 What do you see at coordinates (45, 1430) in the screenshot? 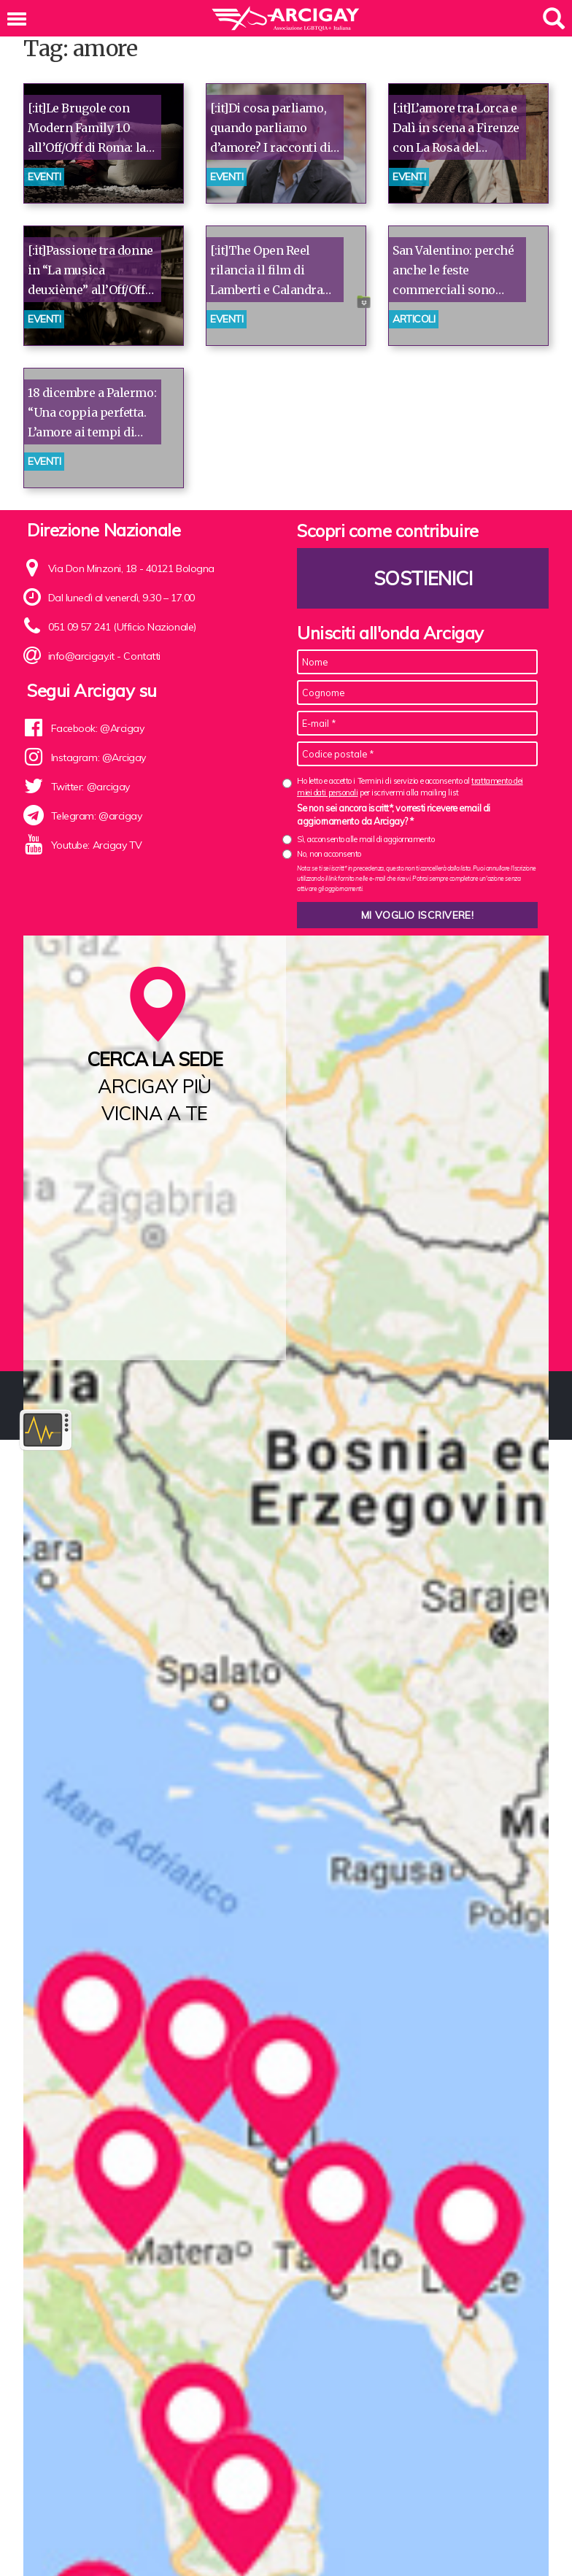
I see `open system monitor application` at bounding box center [45, 1430].